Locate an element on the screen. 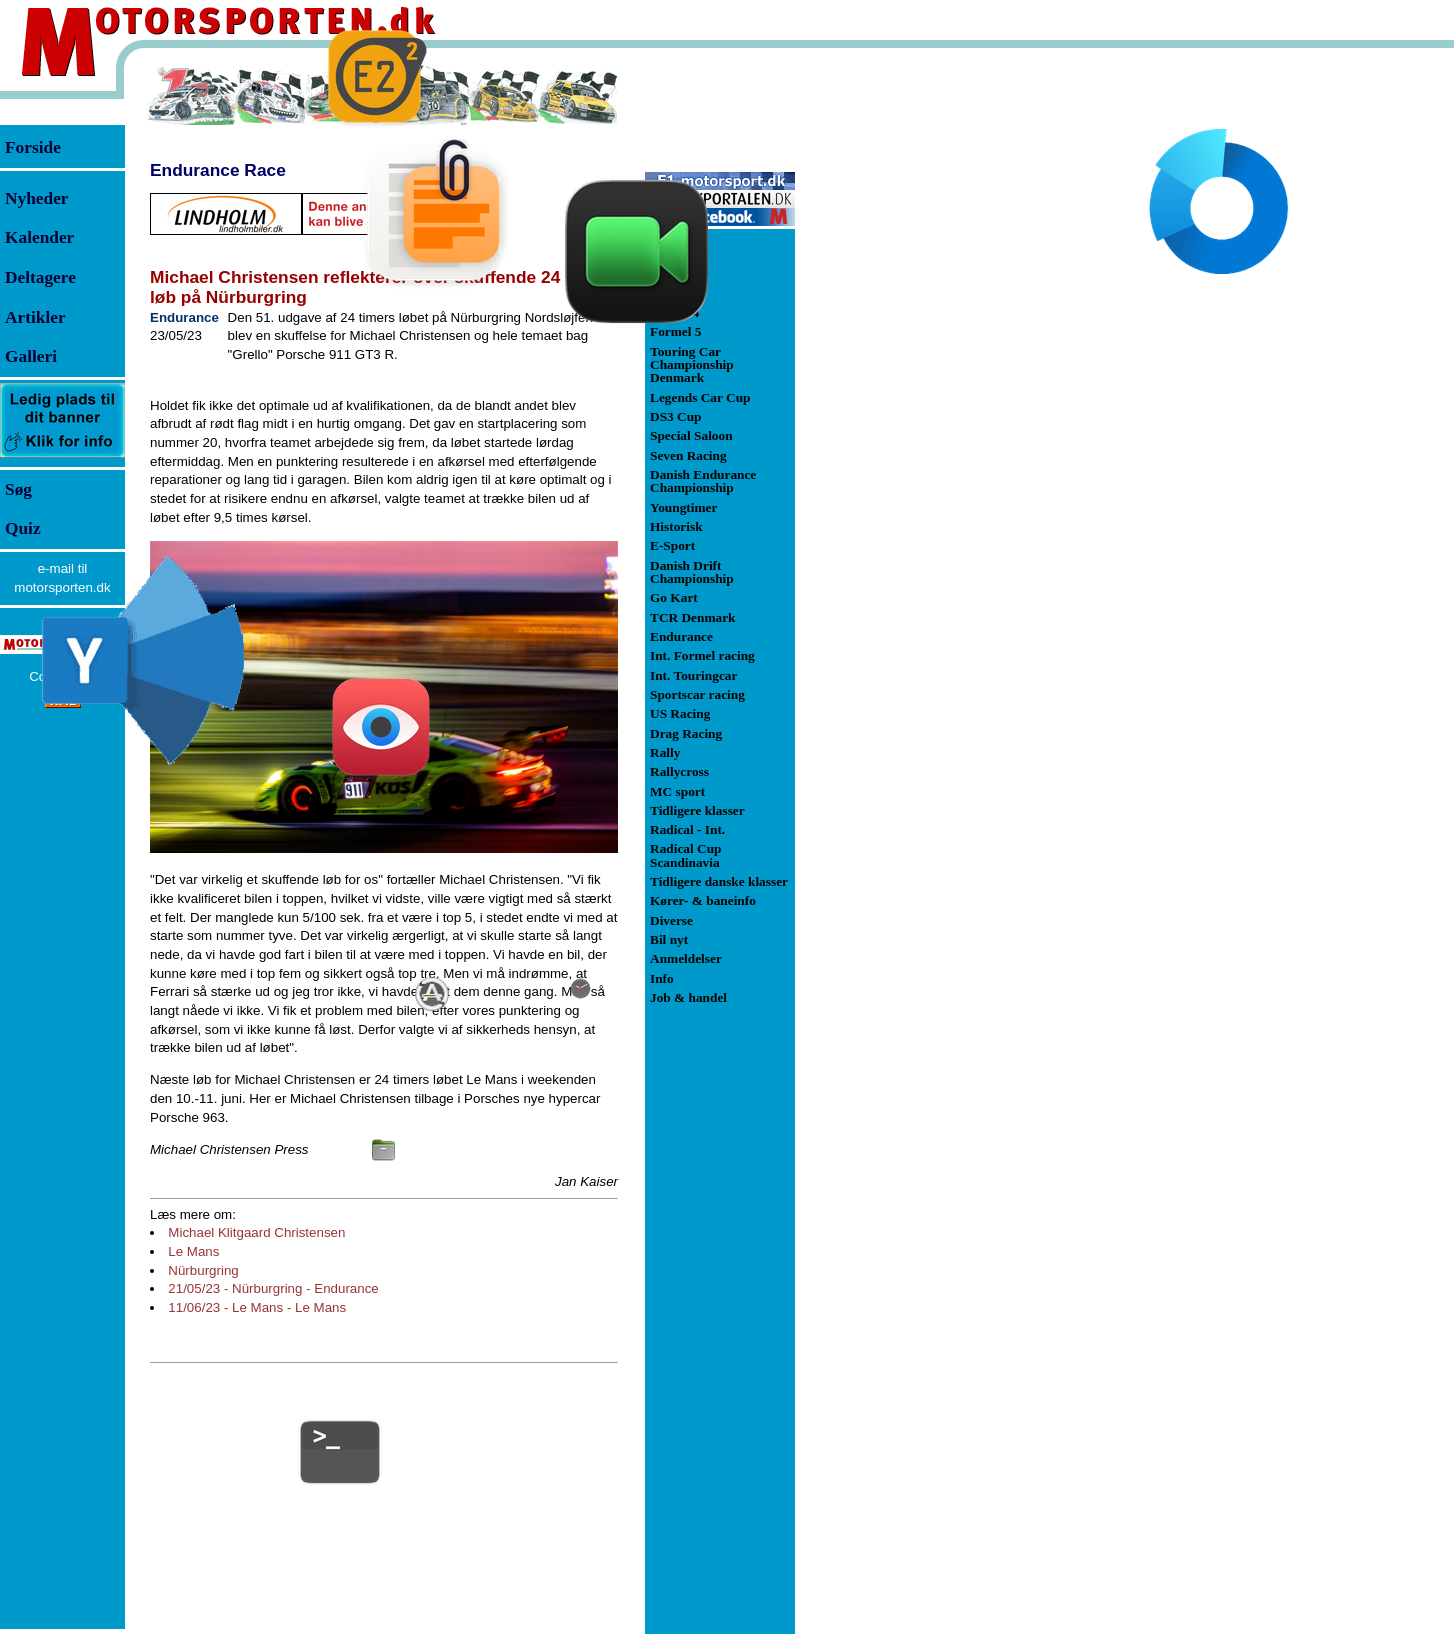  open facetime app is located at coordinates (636, 251).